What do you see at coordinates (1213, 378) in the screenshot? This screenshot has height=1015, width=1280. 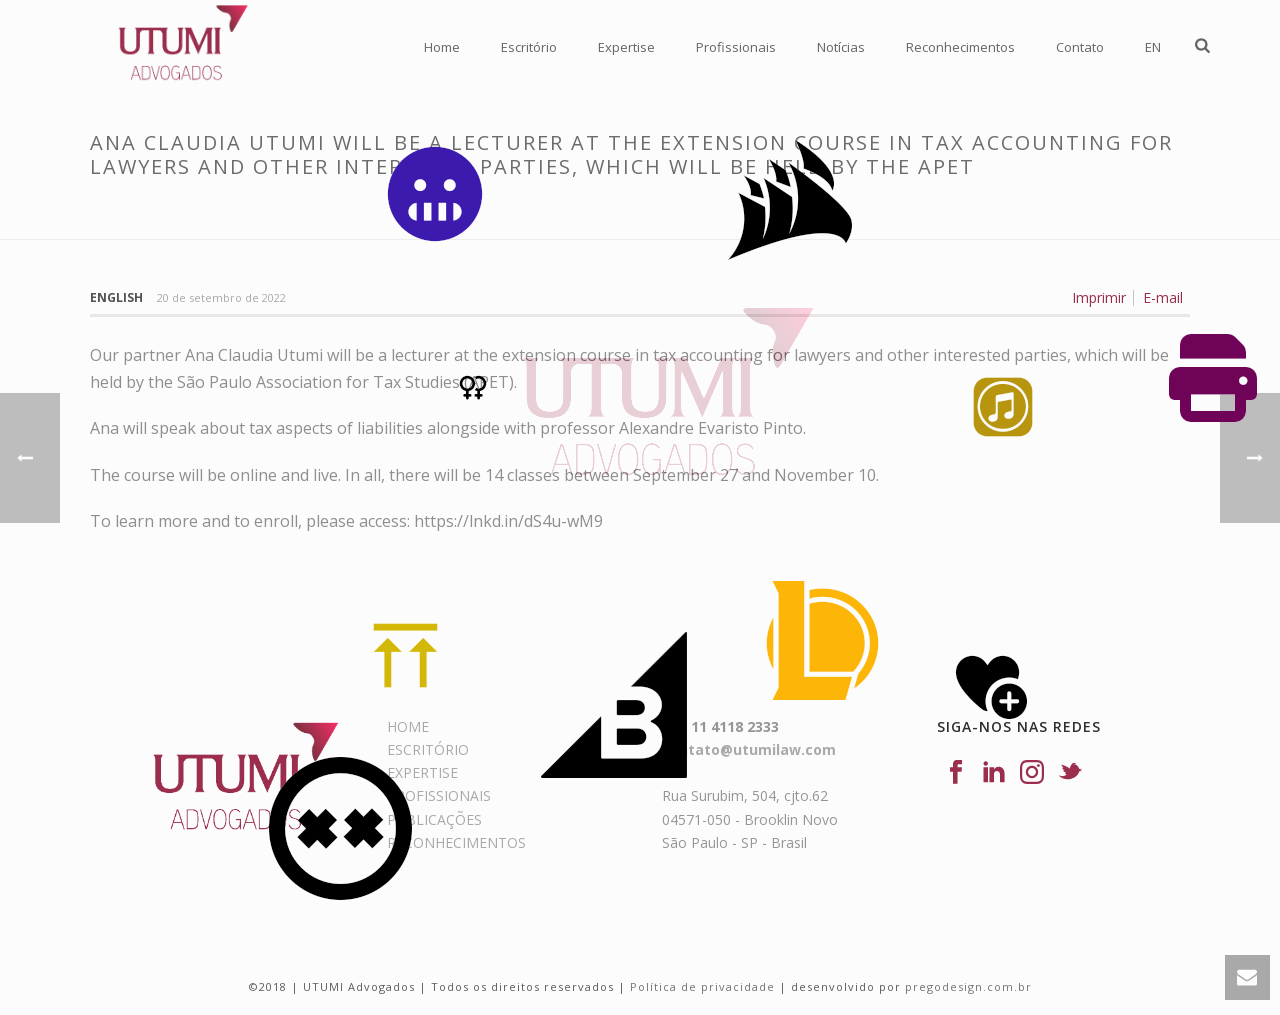 I see `print this document` at bounding box center [1213, 378].